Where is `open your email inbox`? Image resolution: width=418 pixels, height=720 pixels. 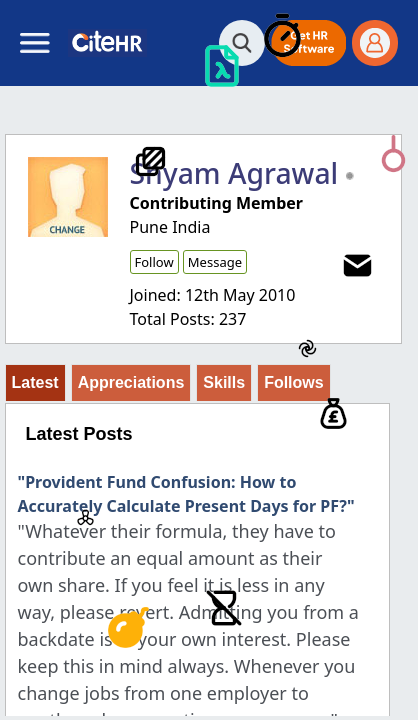
open your email inbox is located at coordinates (357, 265).